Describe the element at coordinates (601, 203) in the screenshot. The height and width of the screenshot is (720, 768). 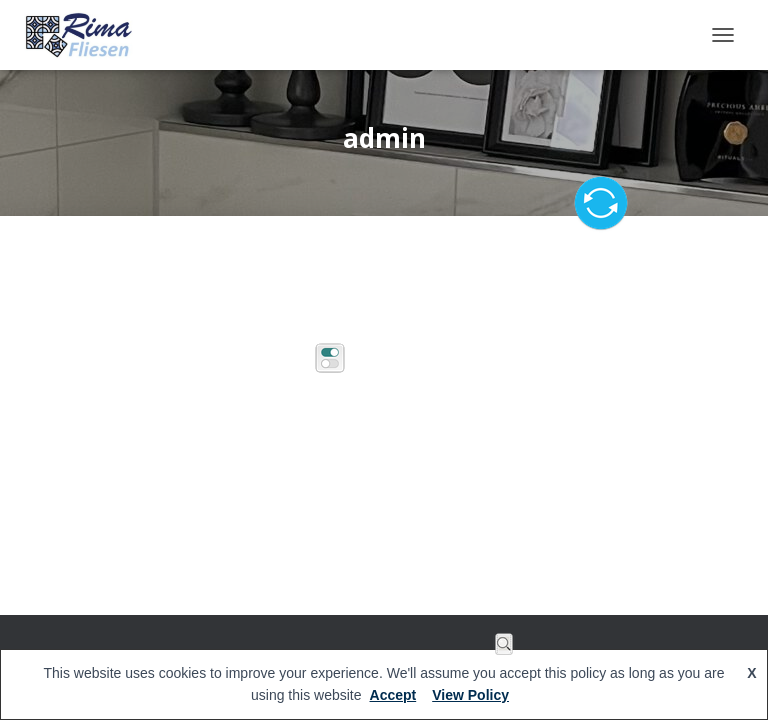
I see `indicates file sync in progress` at that location.